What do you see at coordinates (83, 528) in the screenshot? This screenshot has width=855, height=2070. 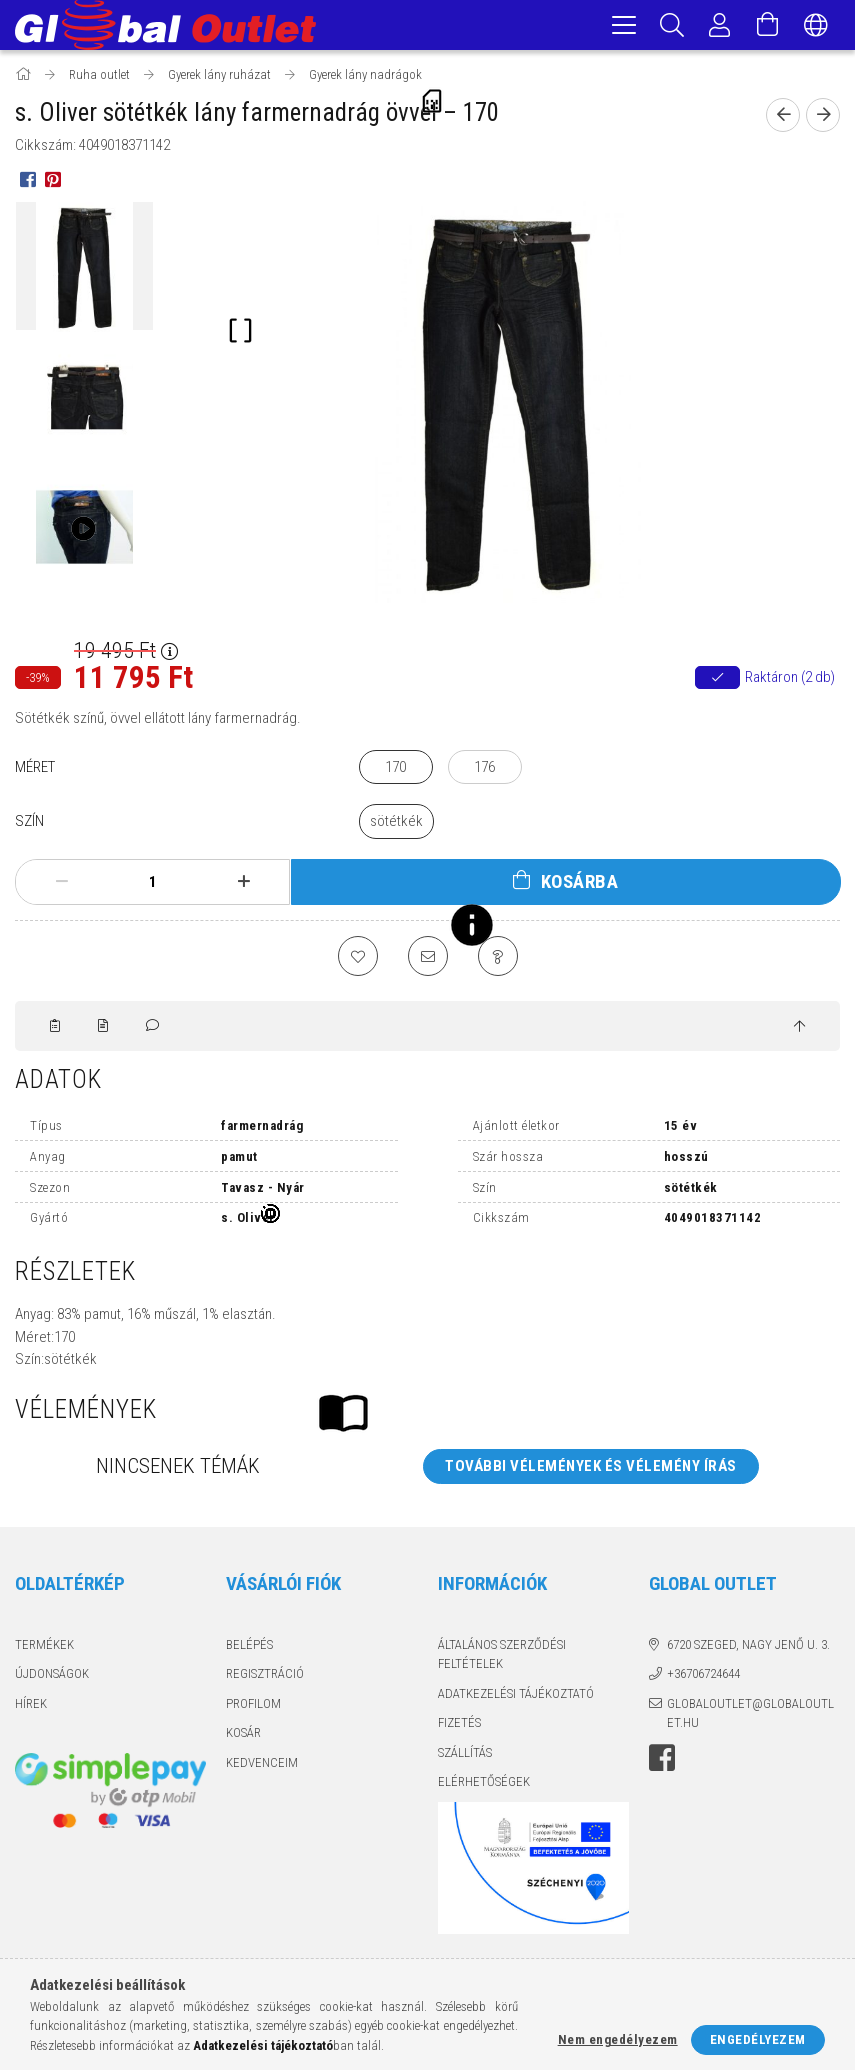 I see `skip to next track or media item` at bounding box center [83, 528].